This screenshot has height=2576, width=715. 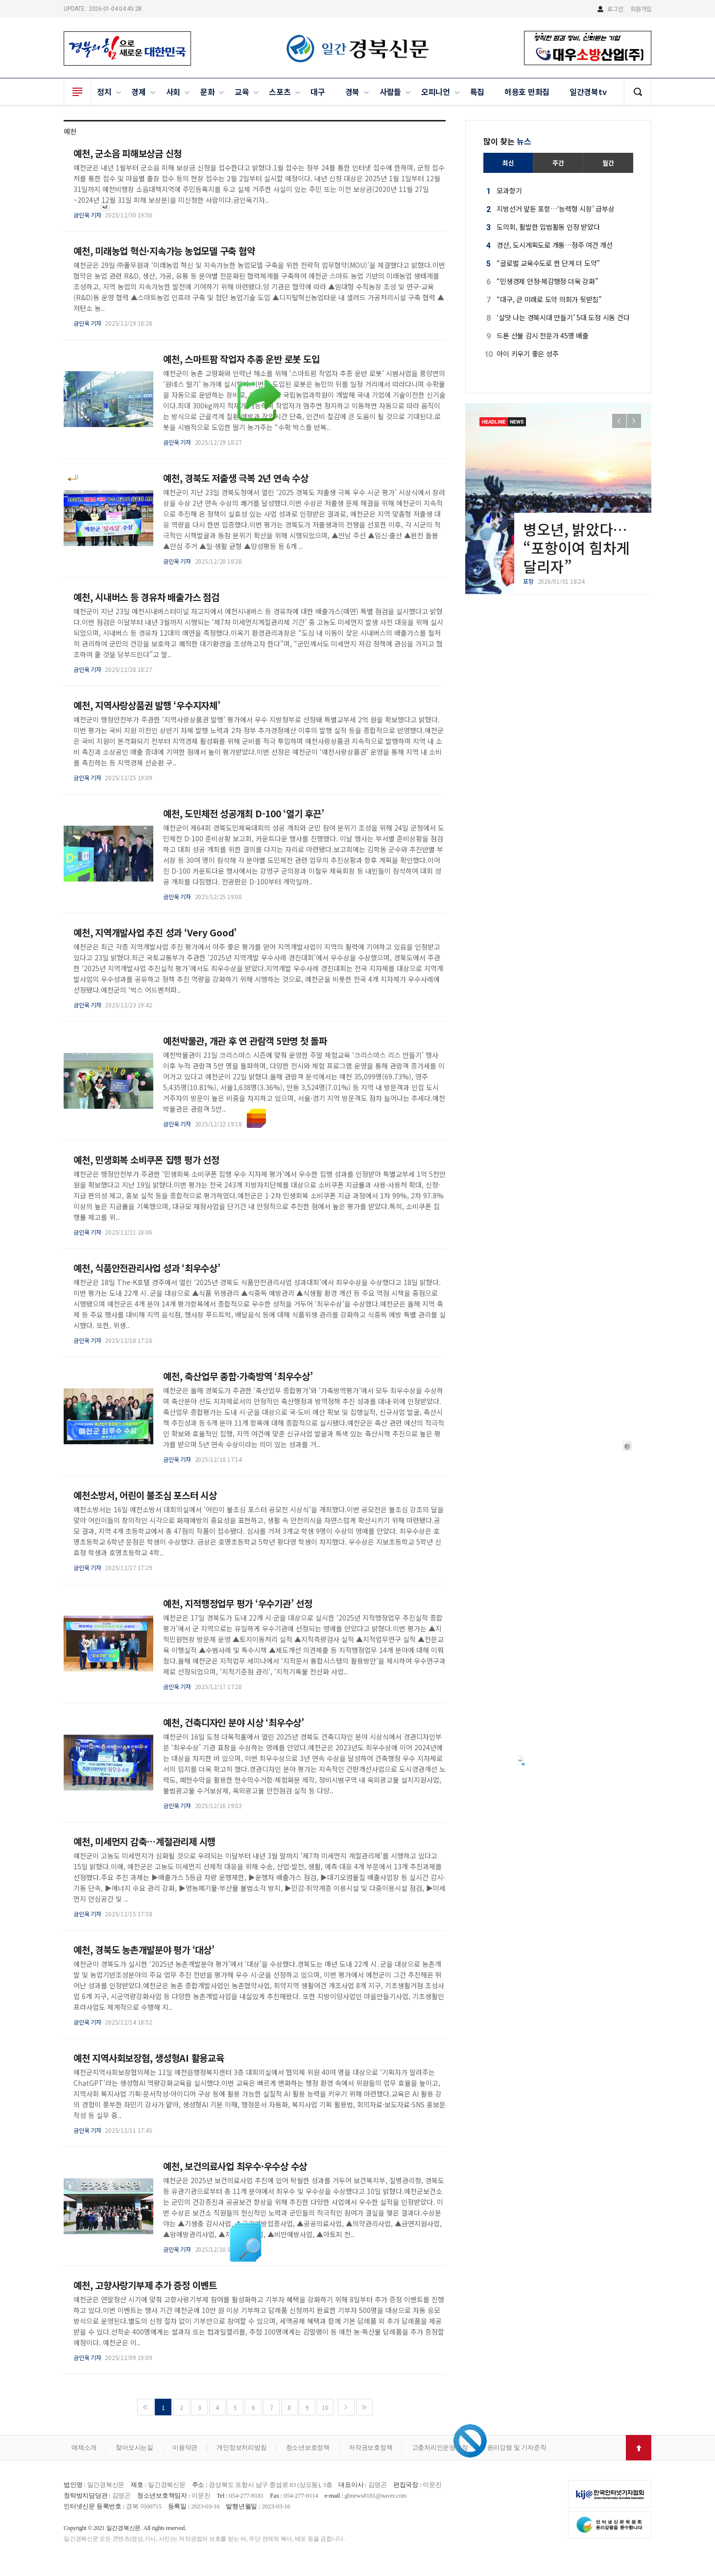 What do you see at coordinates (258, 400) in the screenshot?
I see `share this item with others` at bounding box center [258, 400].